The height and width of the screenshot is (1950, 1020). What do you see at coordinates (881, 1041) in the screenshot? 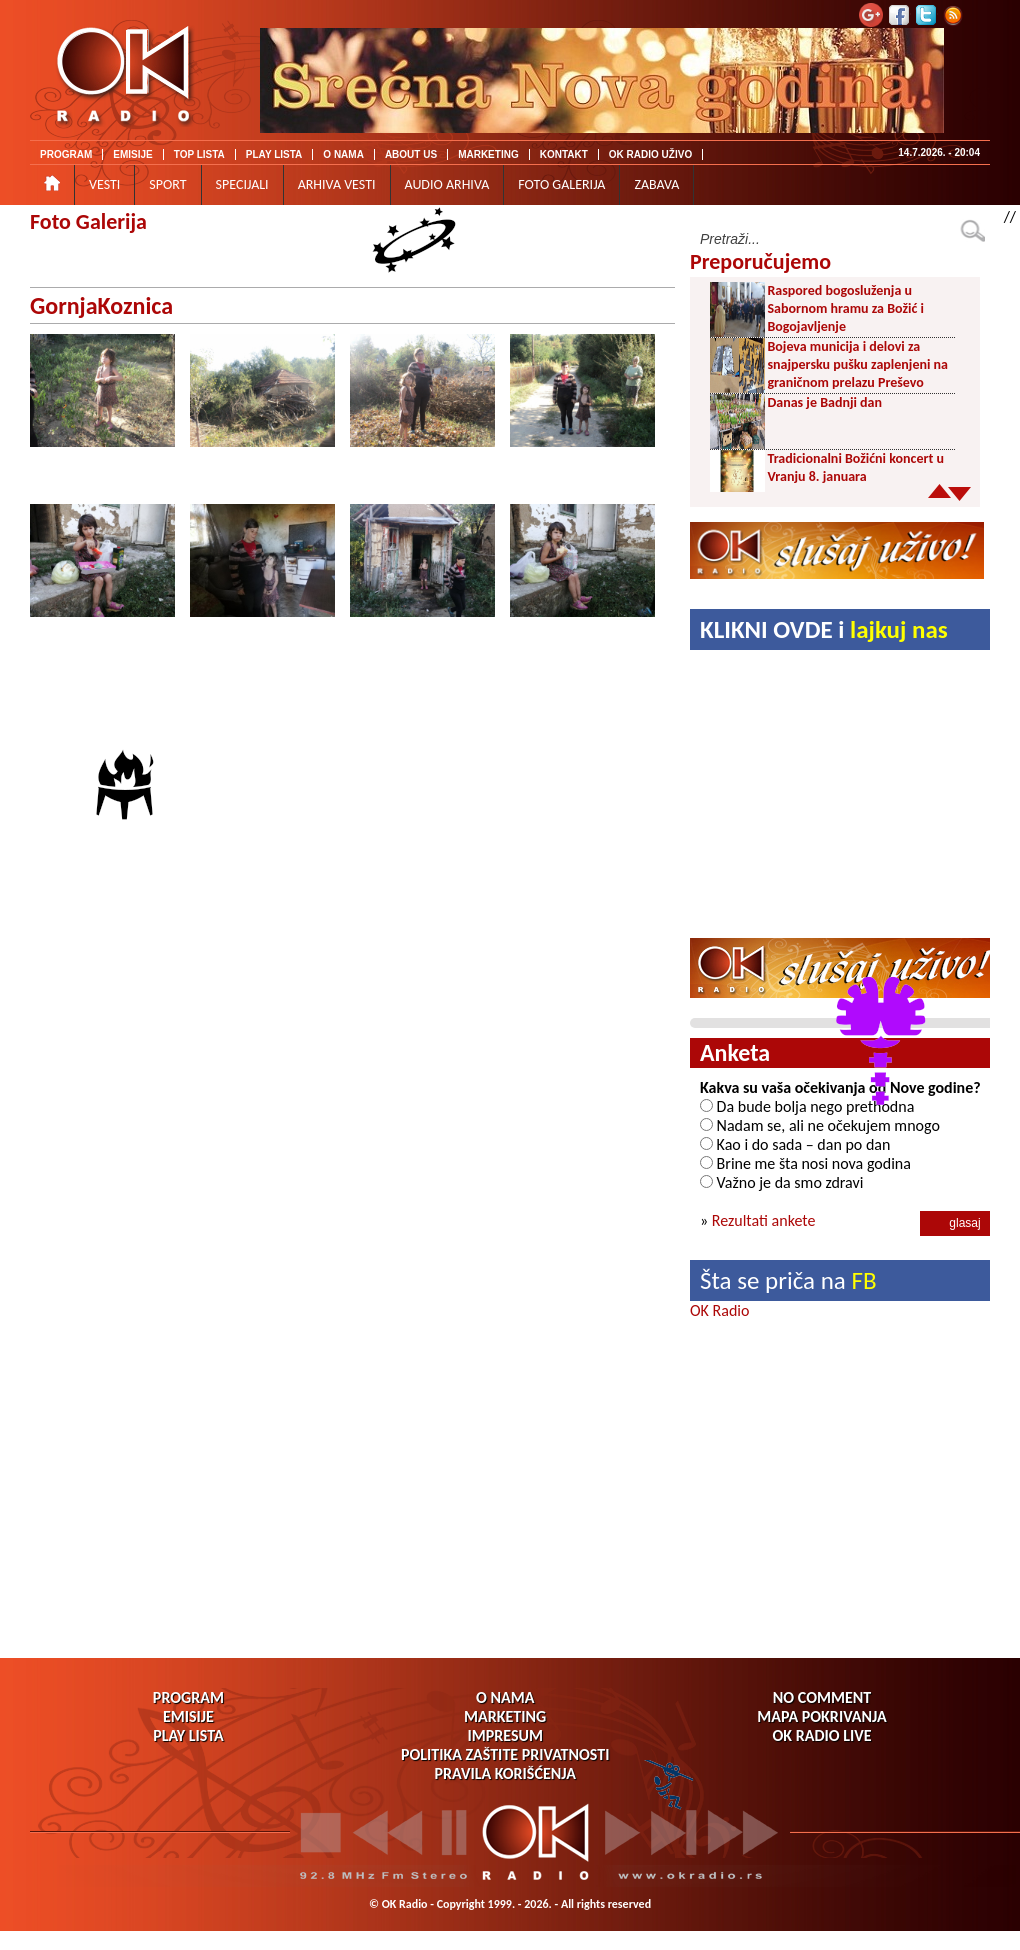
I see `access neuroscience or brain-related content` at bounding box center [881, 1041].